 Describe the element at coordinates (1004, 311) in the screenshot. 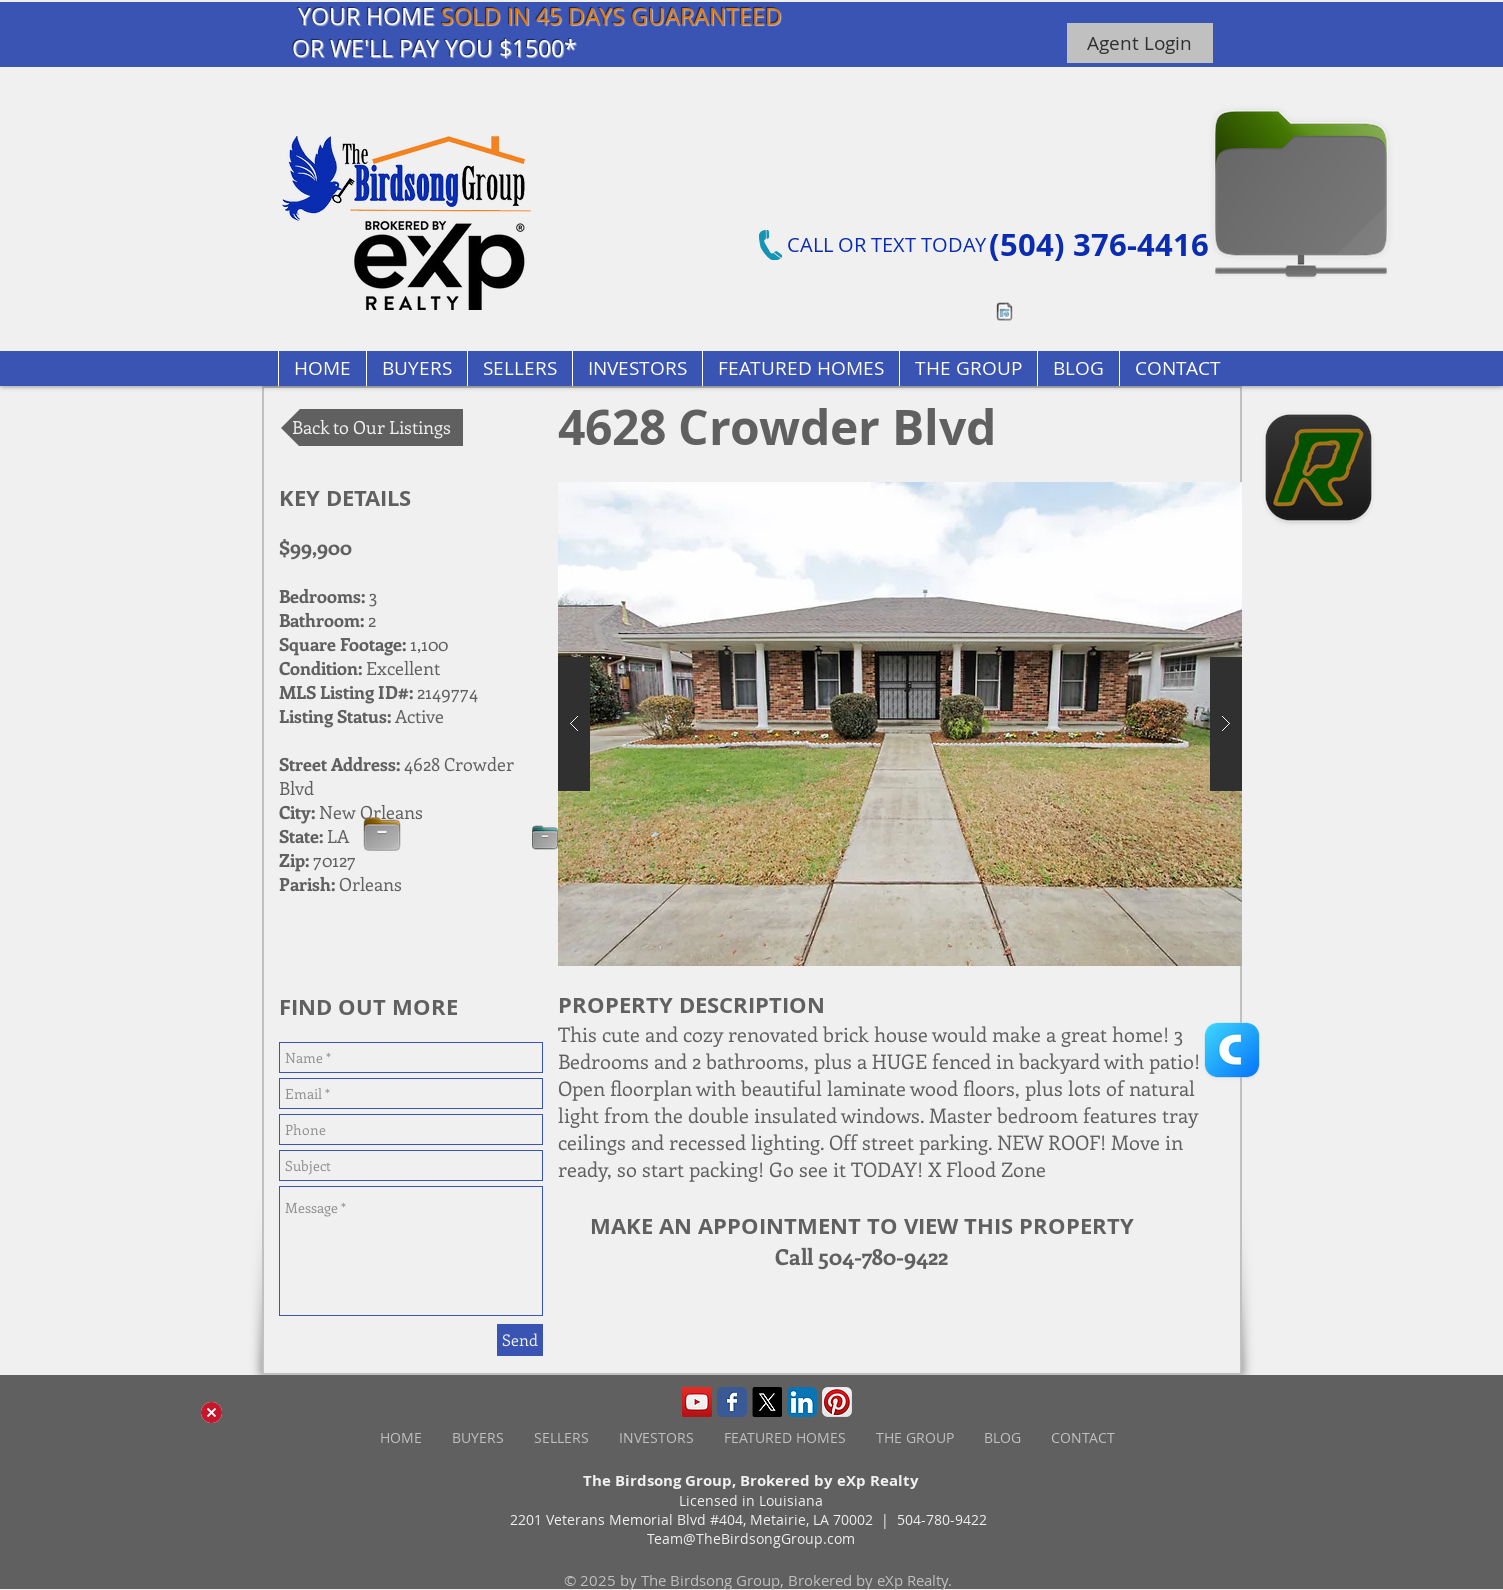

I see `open a web document file` at that location.